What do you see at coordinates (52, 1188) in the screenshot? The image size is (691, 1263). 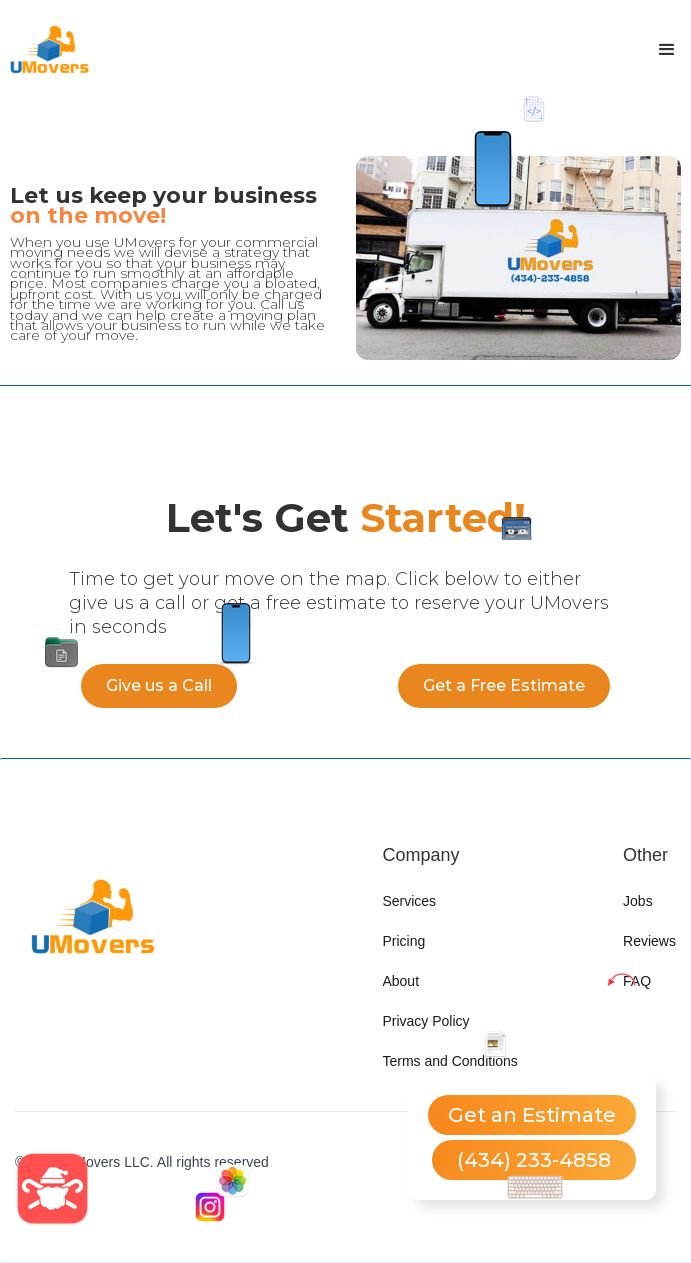 I see `open Santa security application` at bounding box center [52, 1188].